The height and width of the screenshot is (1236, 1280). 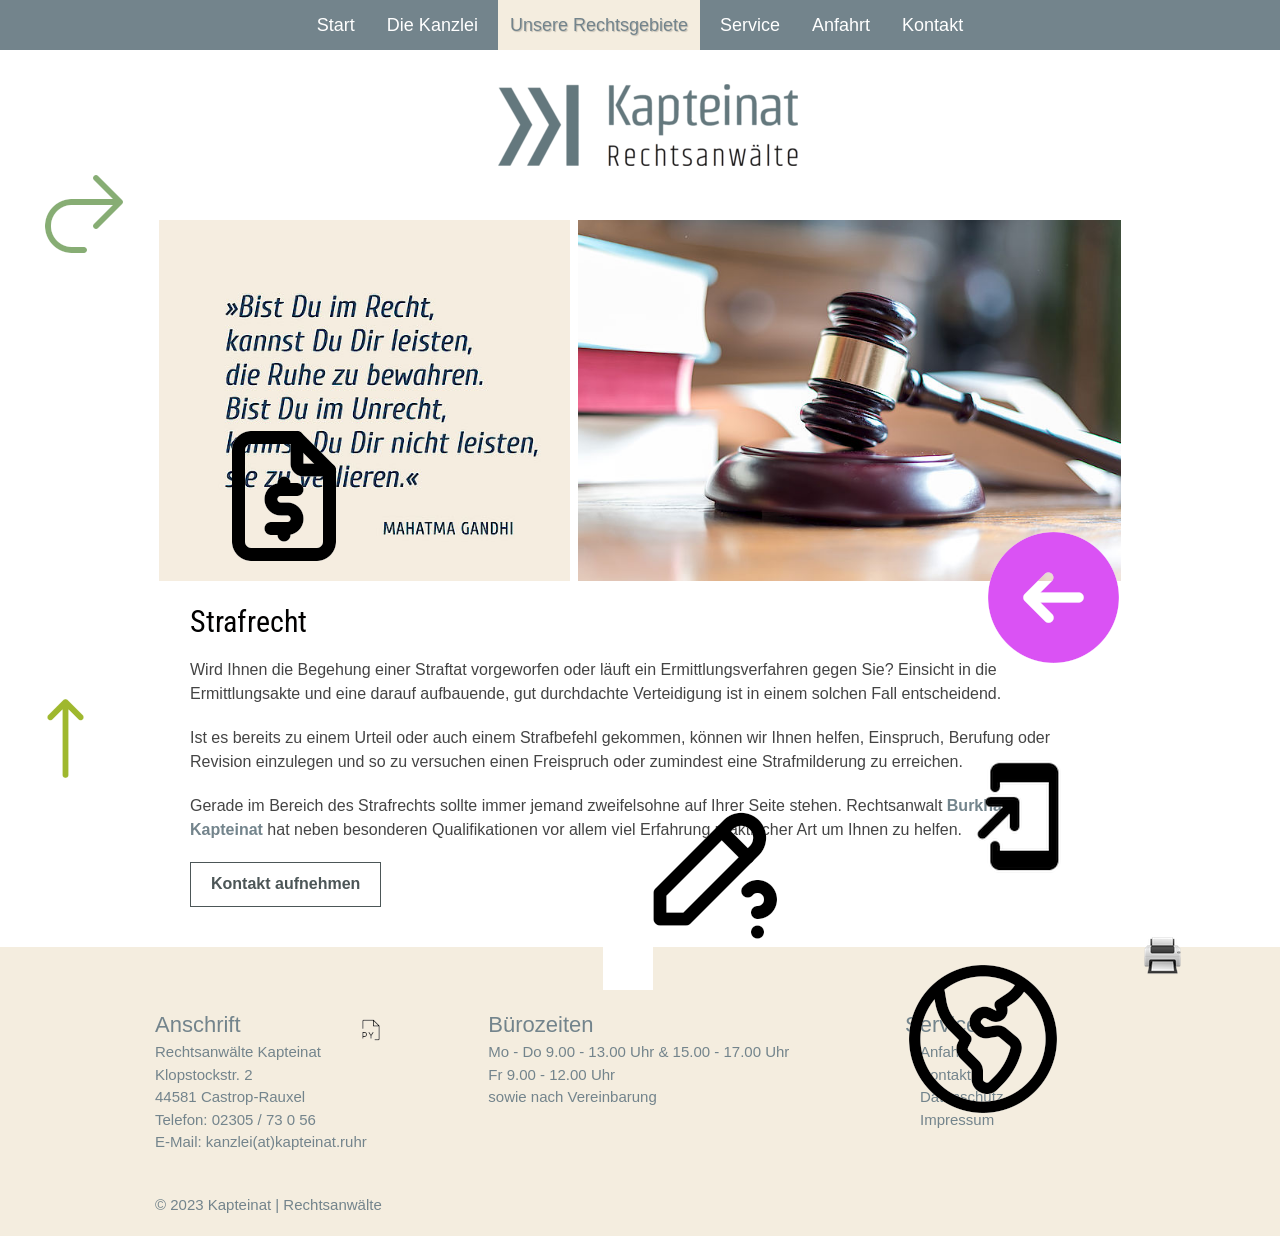 What do you see at coordinates (65, 738) in the screenshot?
I see `scroll to top of page` at bounding box center [65, 738].